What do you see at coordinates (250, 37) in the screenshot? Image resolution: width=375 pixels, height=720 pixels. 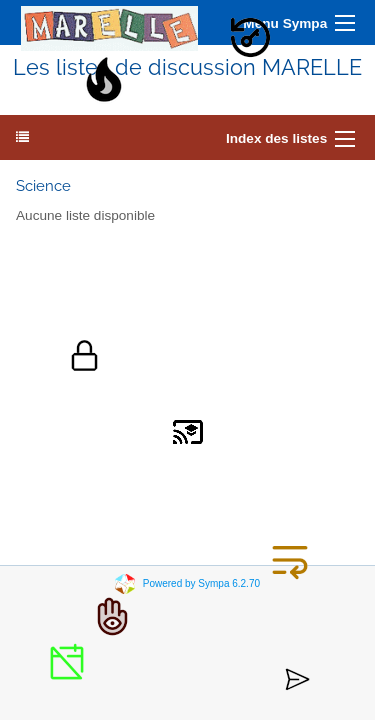 I see `rotate or reset encryption key` at bounding box center [250, 37].